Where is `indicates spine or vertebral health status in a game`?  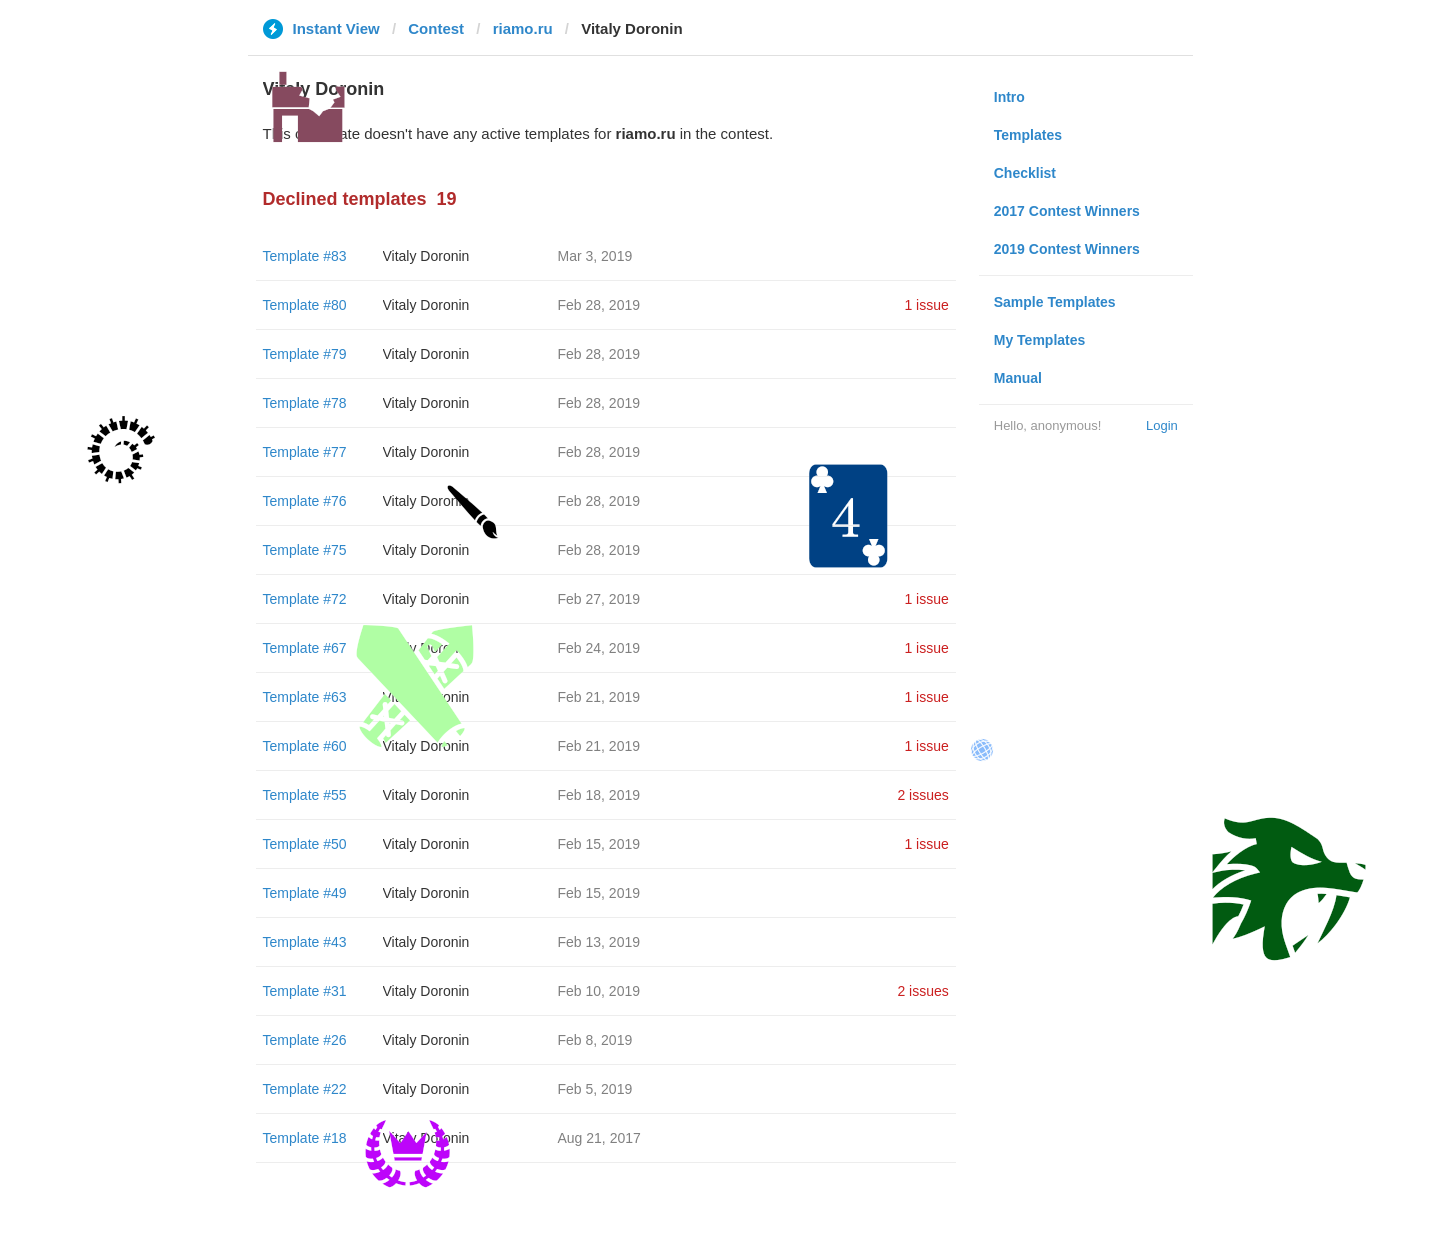 indicates spine or vertebral health status in a game is located at coordinates (120, 449).